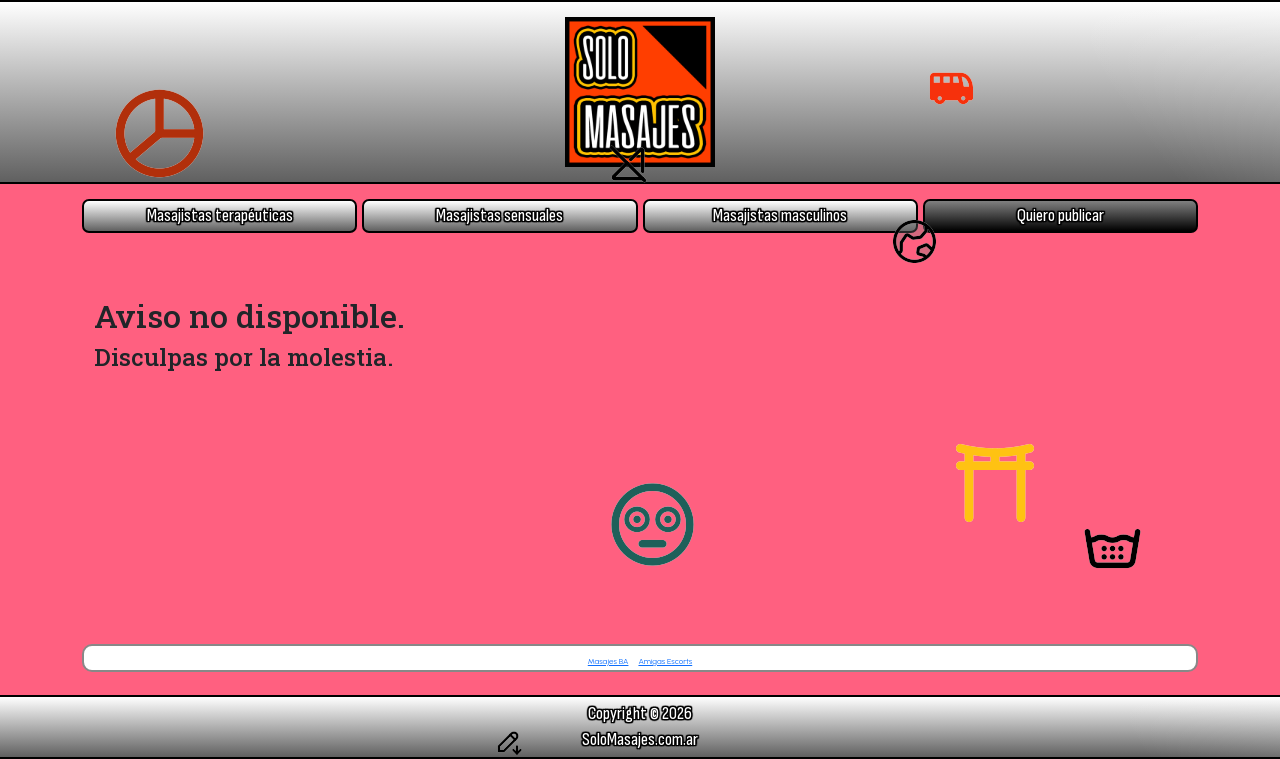 Image resolution: width=1280 pixels, height=759 pixels. Describe the element at coordinates (628, 164) in the screenshot. I see `no cellular signal available` at that location.